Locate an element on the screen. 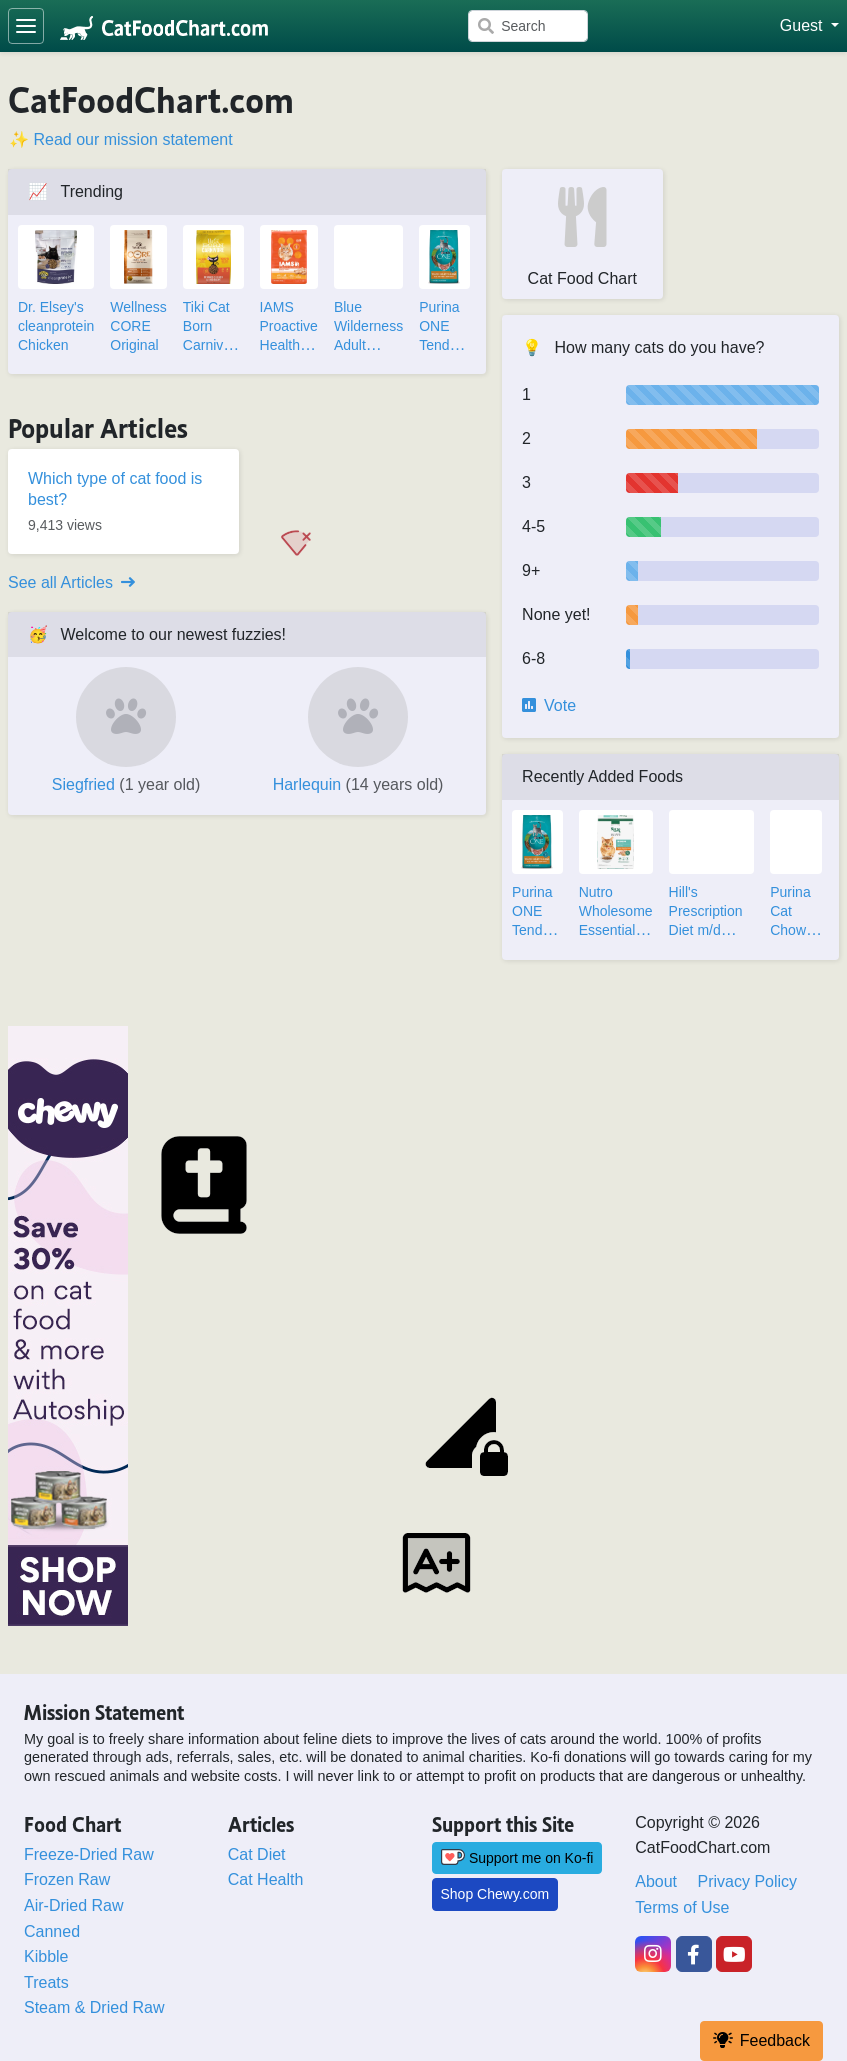 The image size is (847, 2061). wifi connection unavailable or disconnected is located at coordinates (297, 543).